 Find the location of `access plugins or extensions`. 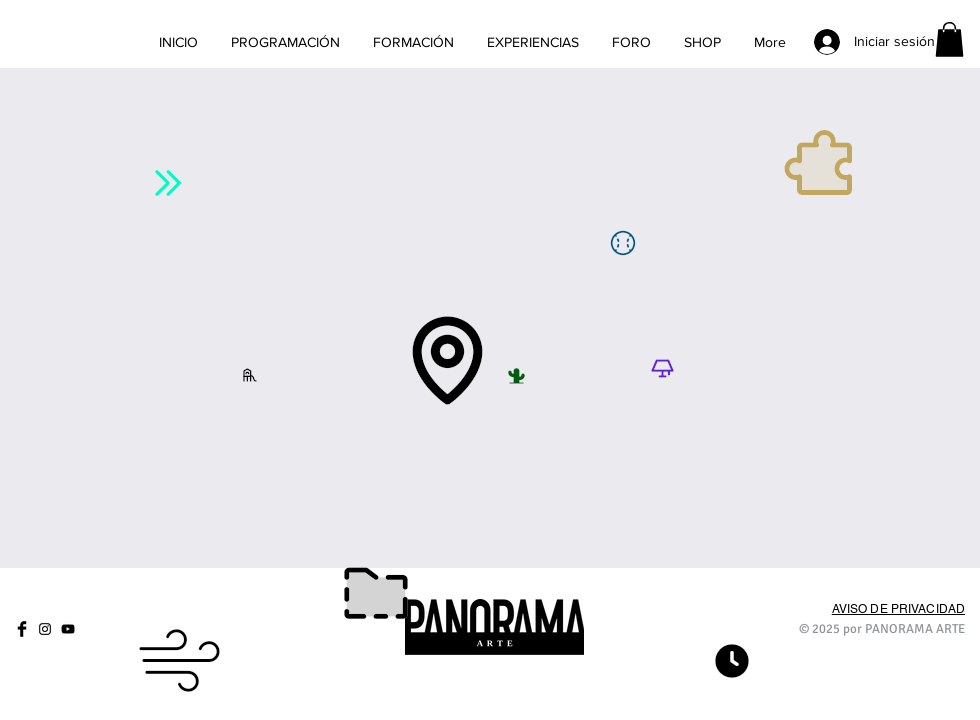

access plugins or extensions is located at coordinates (822, 165).